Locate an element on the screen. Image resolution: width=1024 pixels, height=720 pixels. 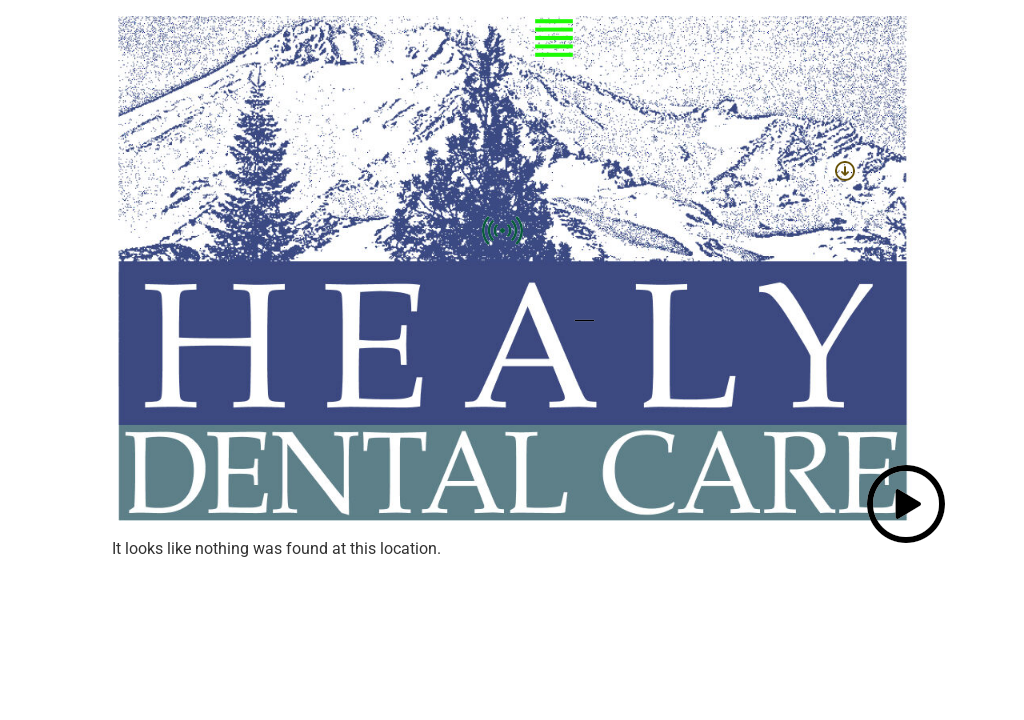
justify text alignment is located at coordinates (554, 38).